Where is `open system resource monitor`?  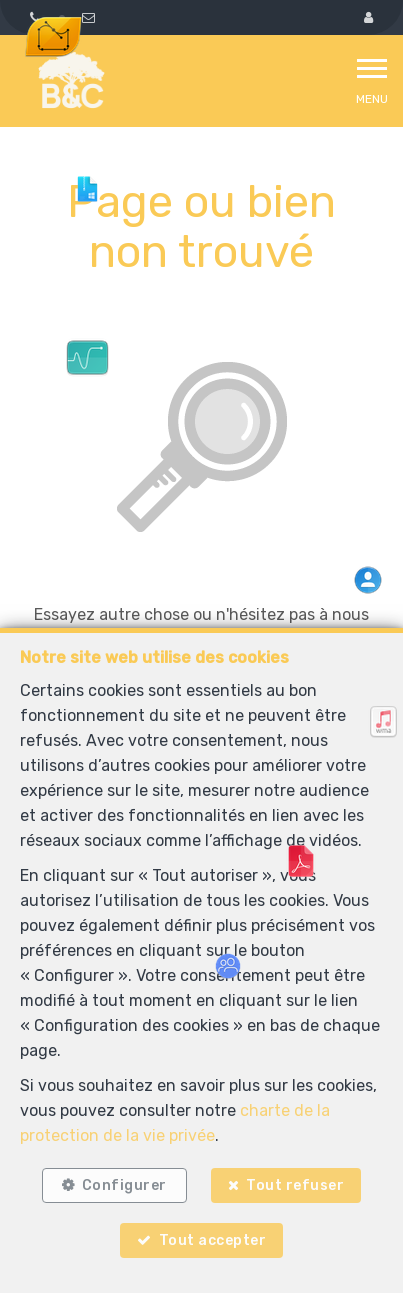
open system resource monitor is located at coordinates (87, 357).